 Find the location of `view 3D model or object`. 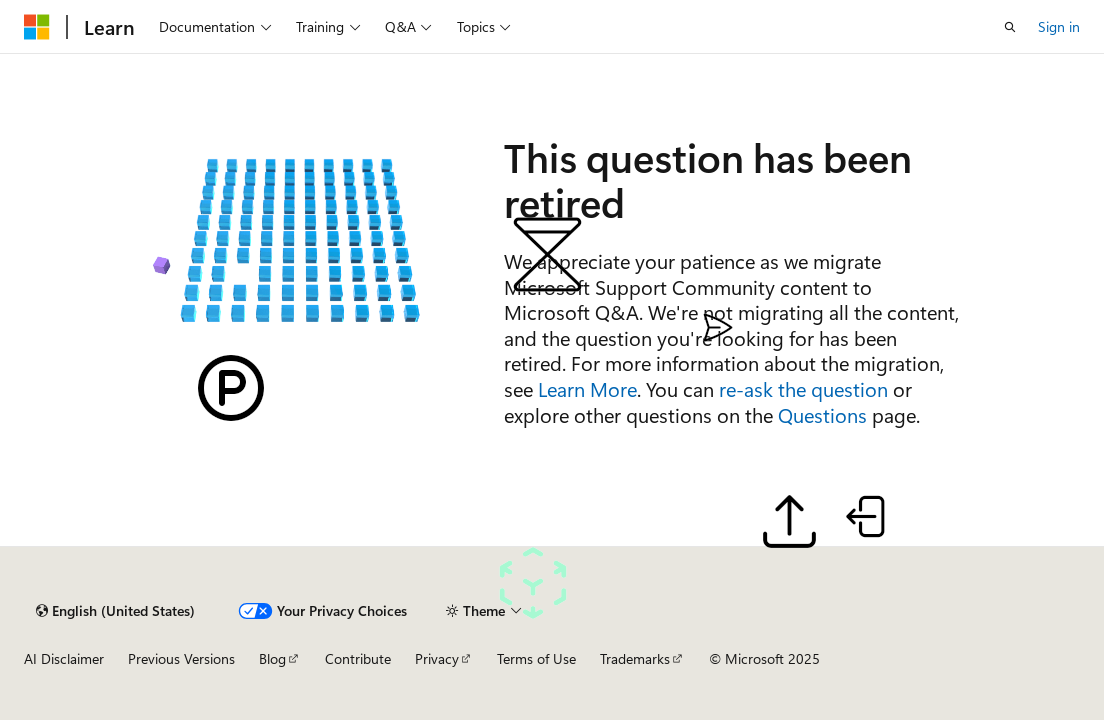

view 3D model or object is located at coordinates (533, 583).